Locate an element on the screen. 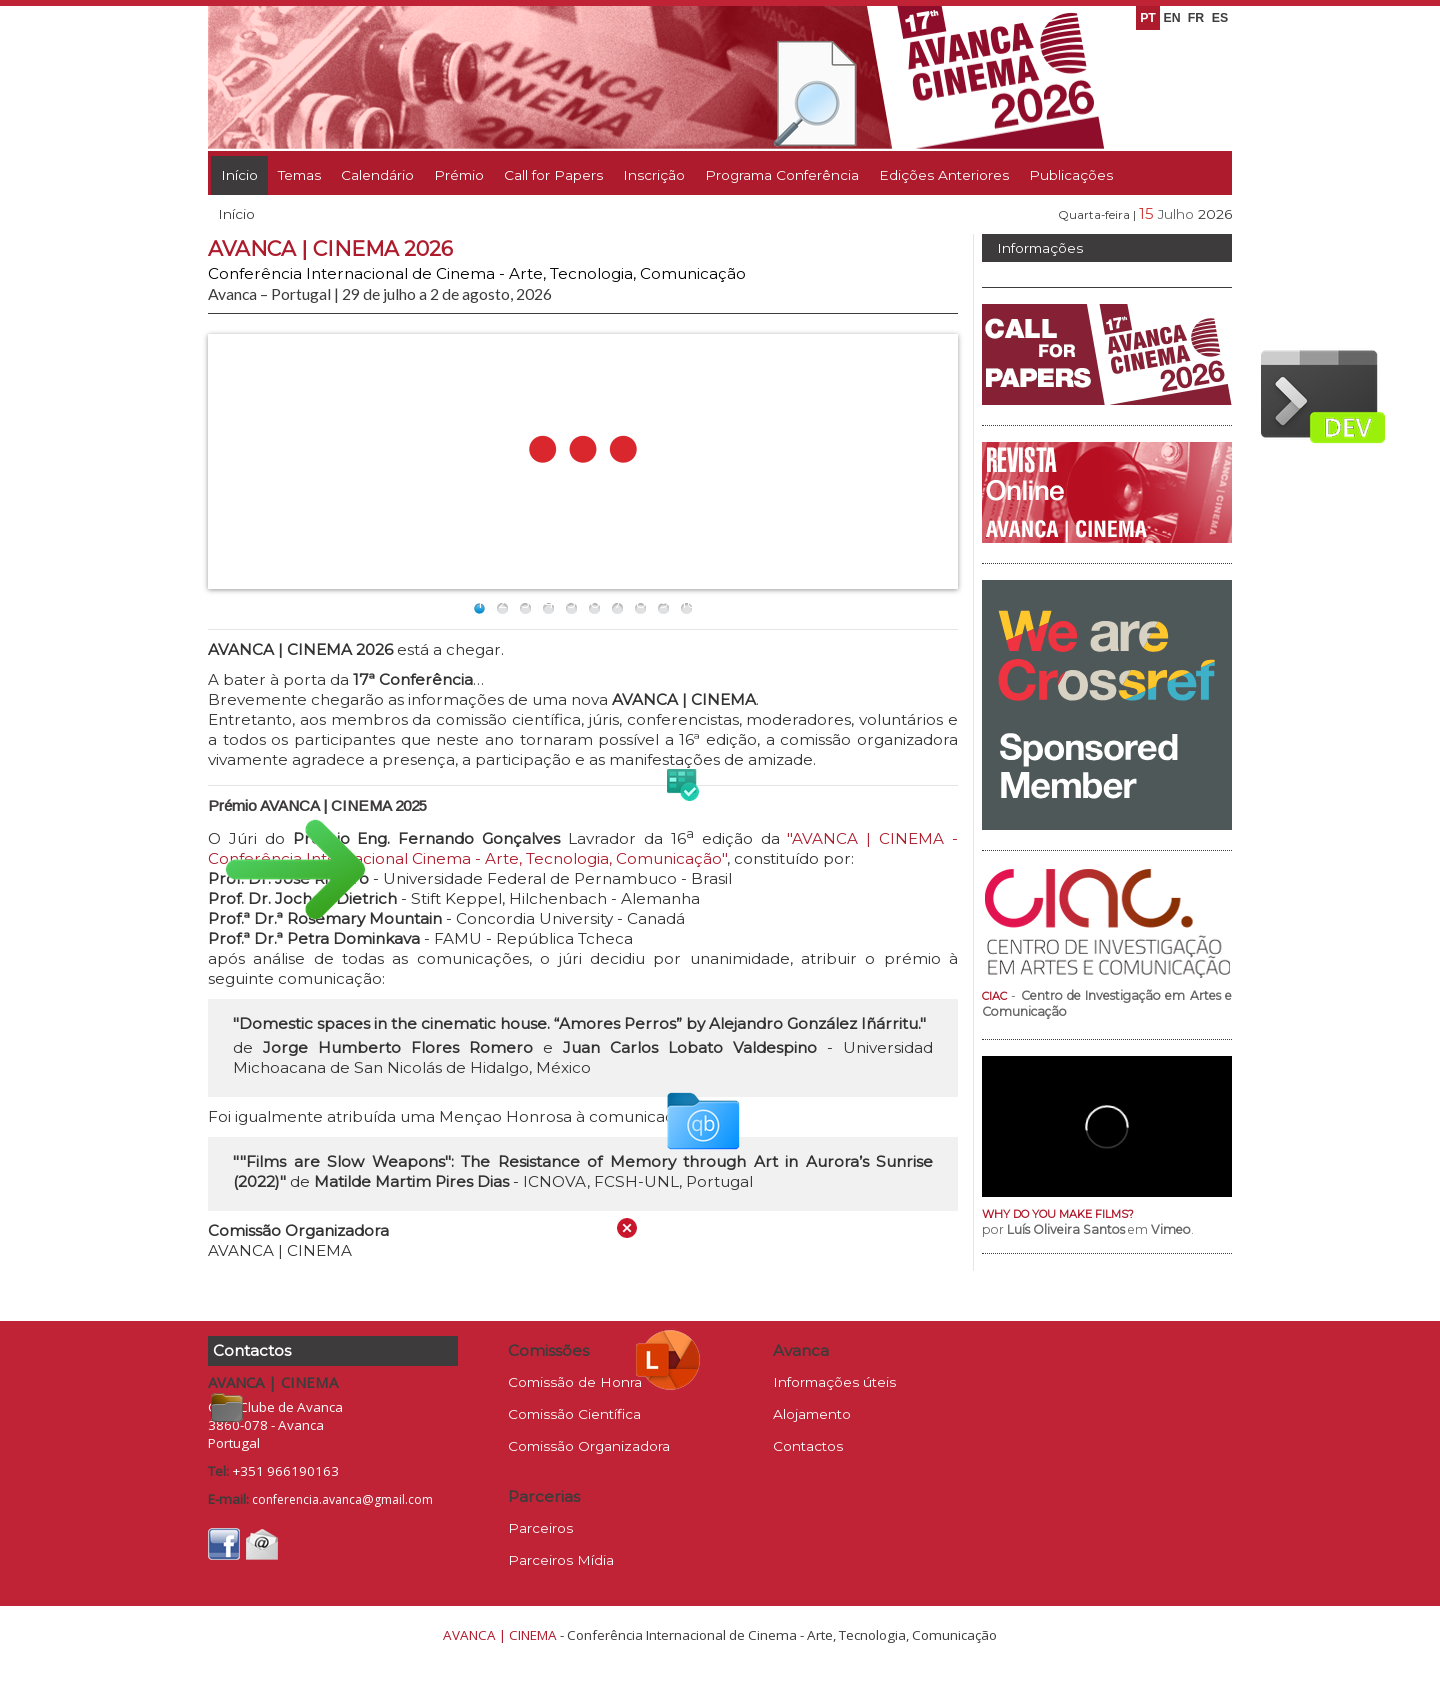 This screenshot has width=1440, height=1704. open the developer terminal application is located at coordinates (1323, 394).